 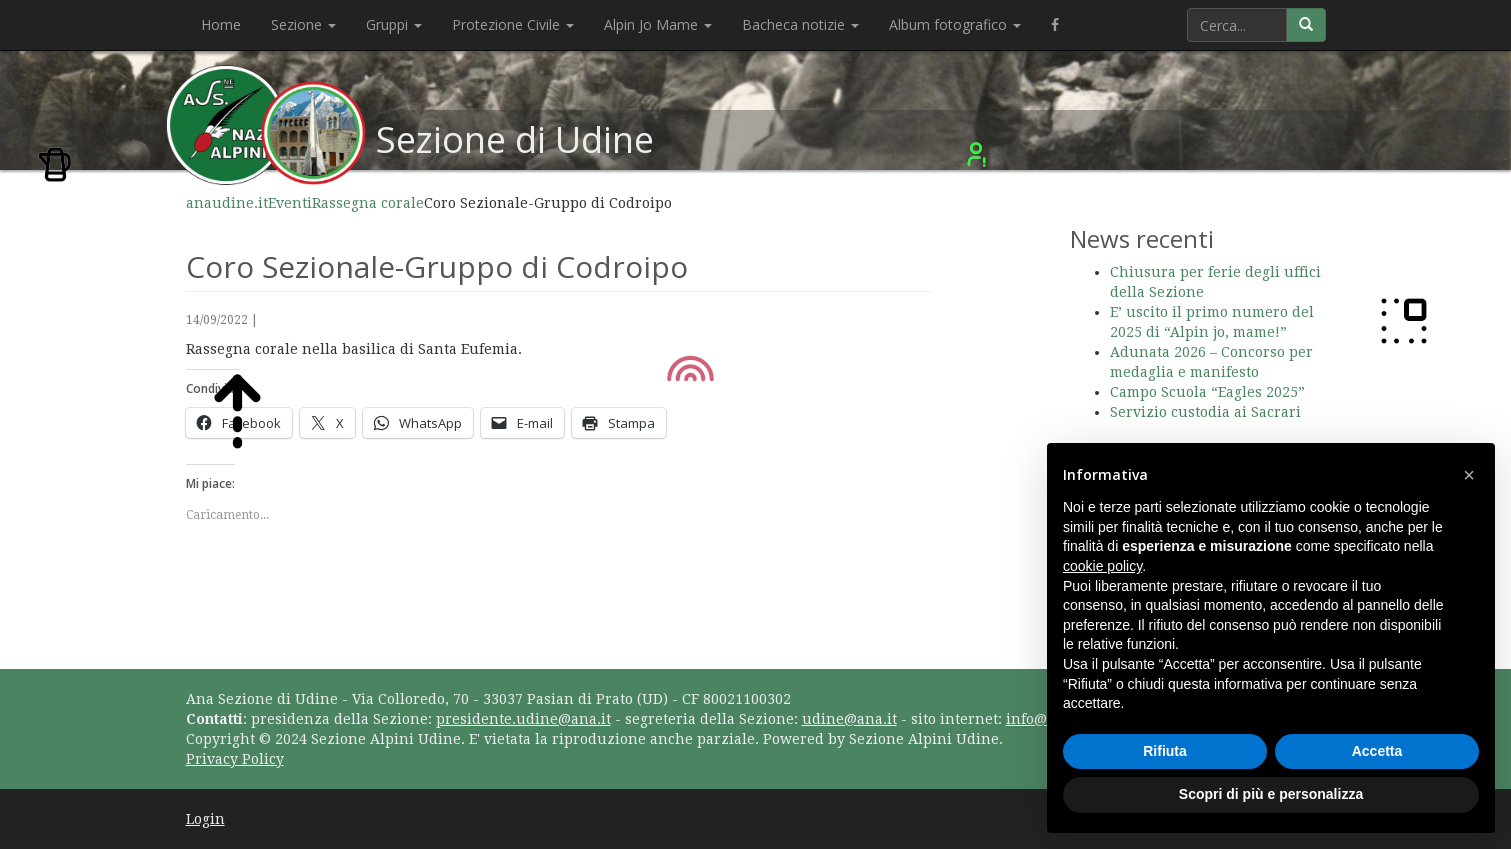 I want to click on indicates pride or LGBTQ+ related content, so click(x=690, y=368).